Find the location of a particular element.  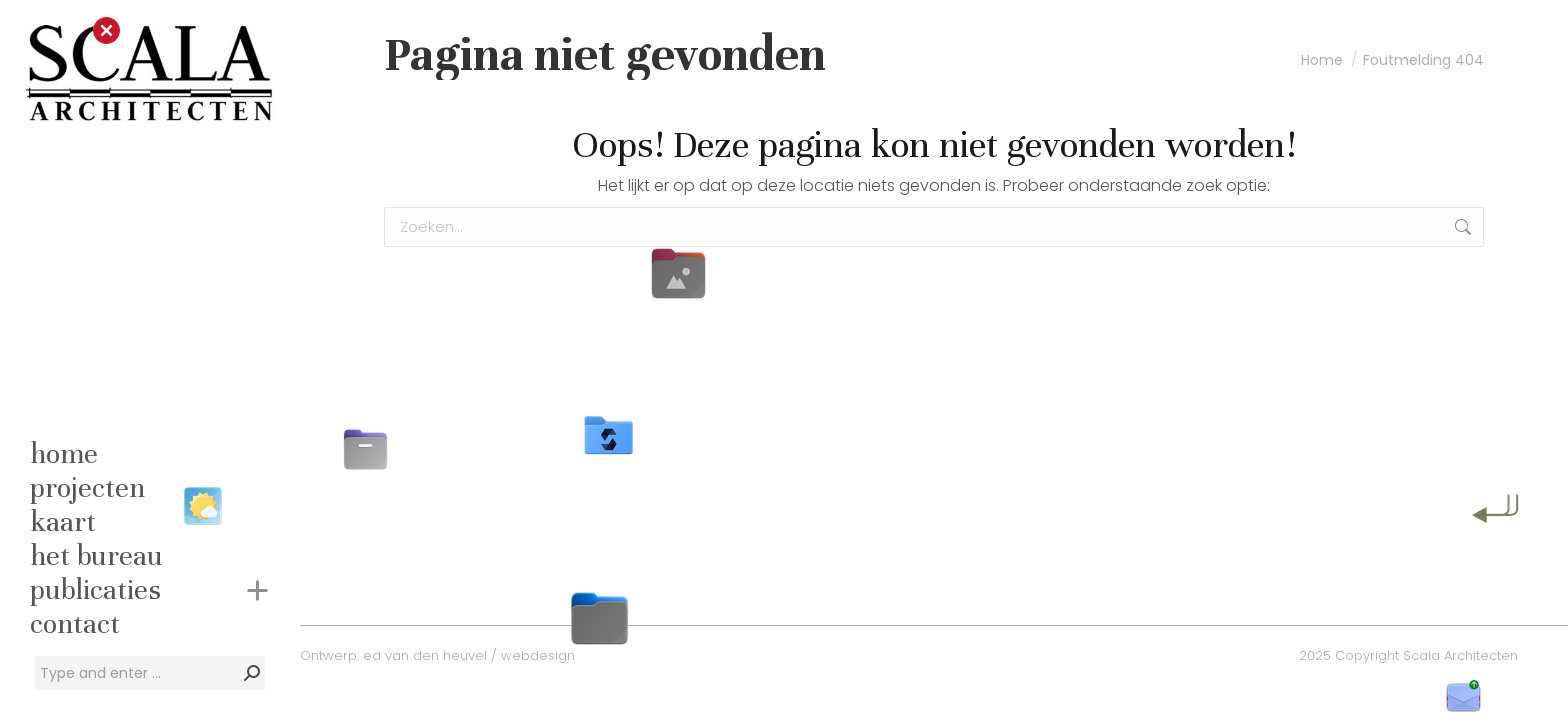

indicates email was successfully sent is located at coordinates (1463, 697).